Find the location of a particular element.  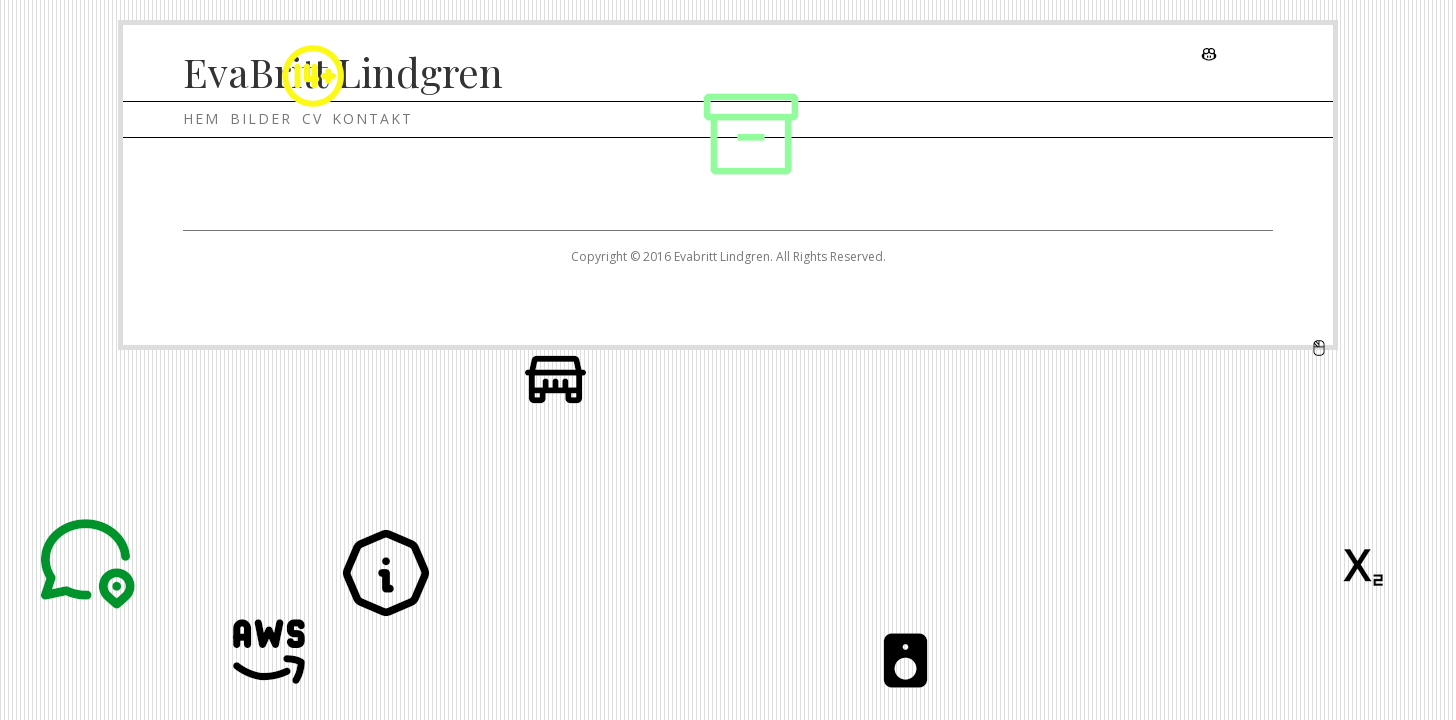

adjust speaker or audio output settings is located at coordinates (905, 660).